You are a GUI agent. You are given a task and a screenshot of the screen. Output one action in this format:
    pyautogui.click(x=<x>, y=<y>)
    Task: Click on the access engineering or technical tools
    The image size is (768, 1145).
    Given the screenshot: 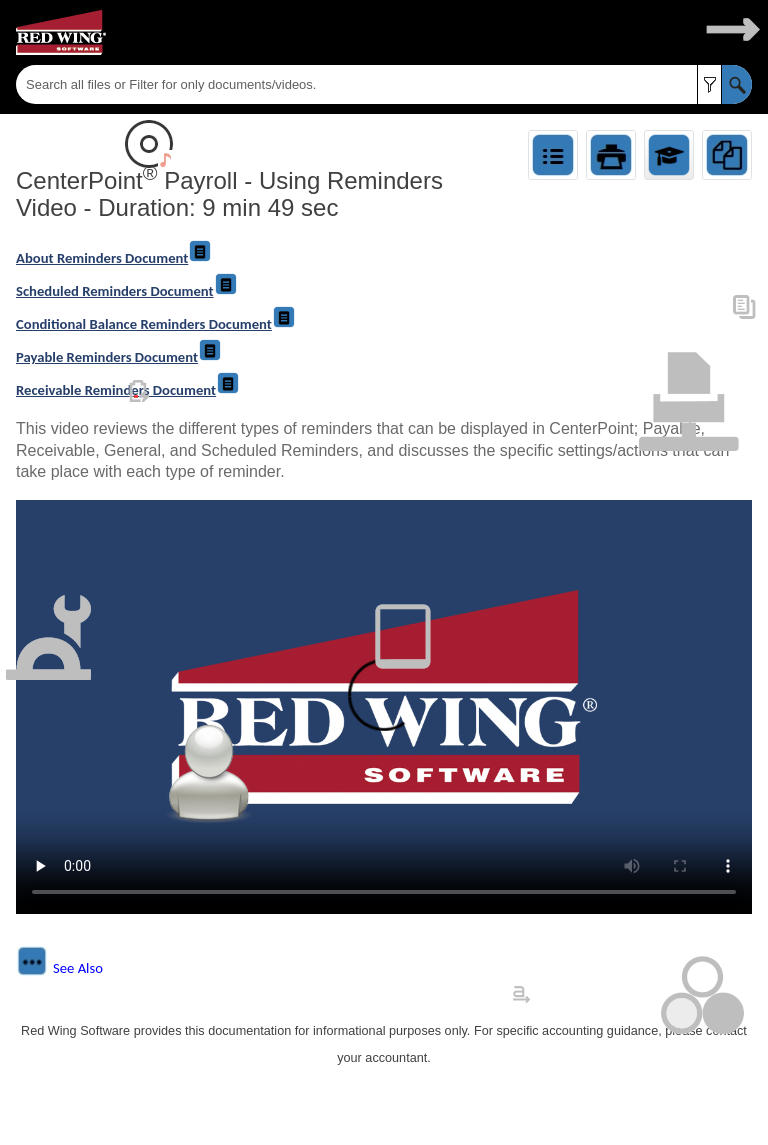 What is the action you would take?
    pyautogui.click(x=48, y=637)
    